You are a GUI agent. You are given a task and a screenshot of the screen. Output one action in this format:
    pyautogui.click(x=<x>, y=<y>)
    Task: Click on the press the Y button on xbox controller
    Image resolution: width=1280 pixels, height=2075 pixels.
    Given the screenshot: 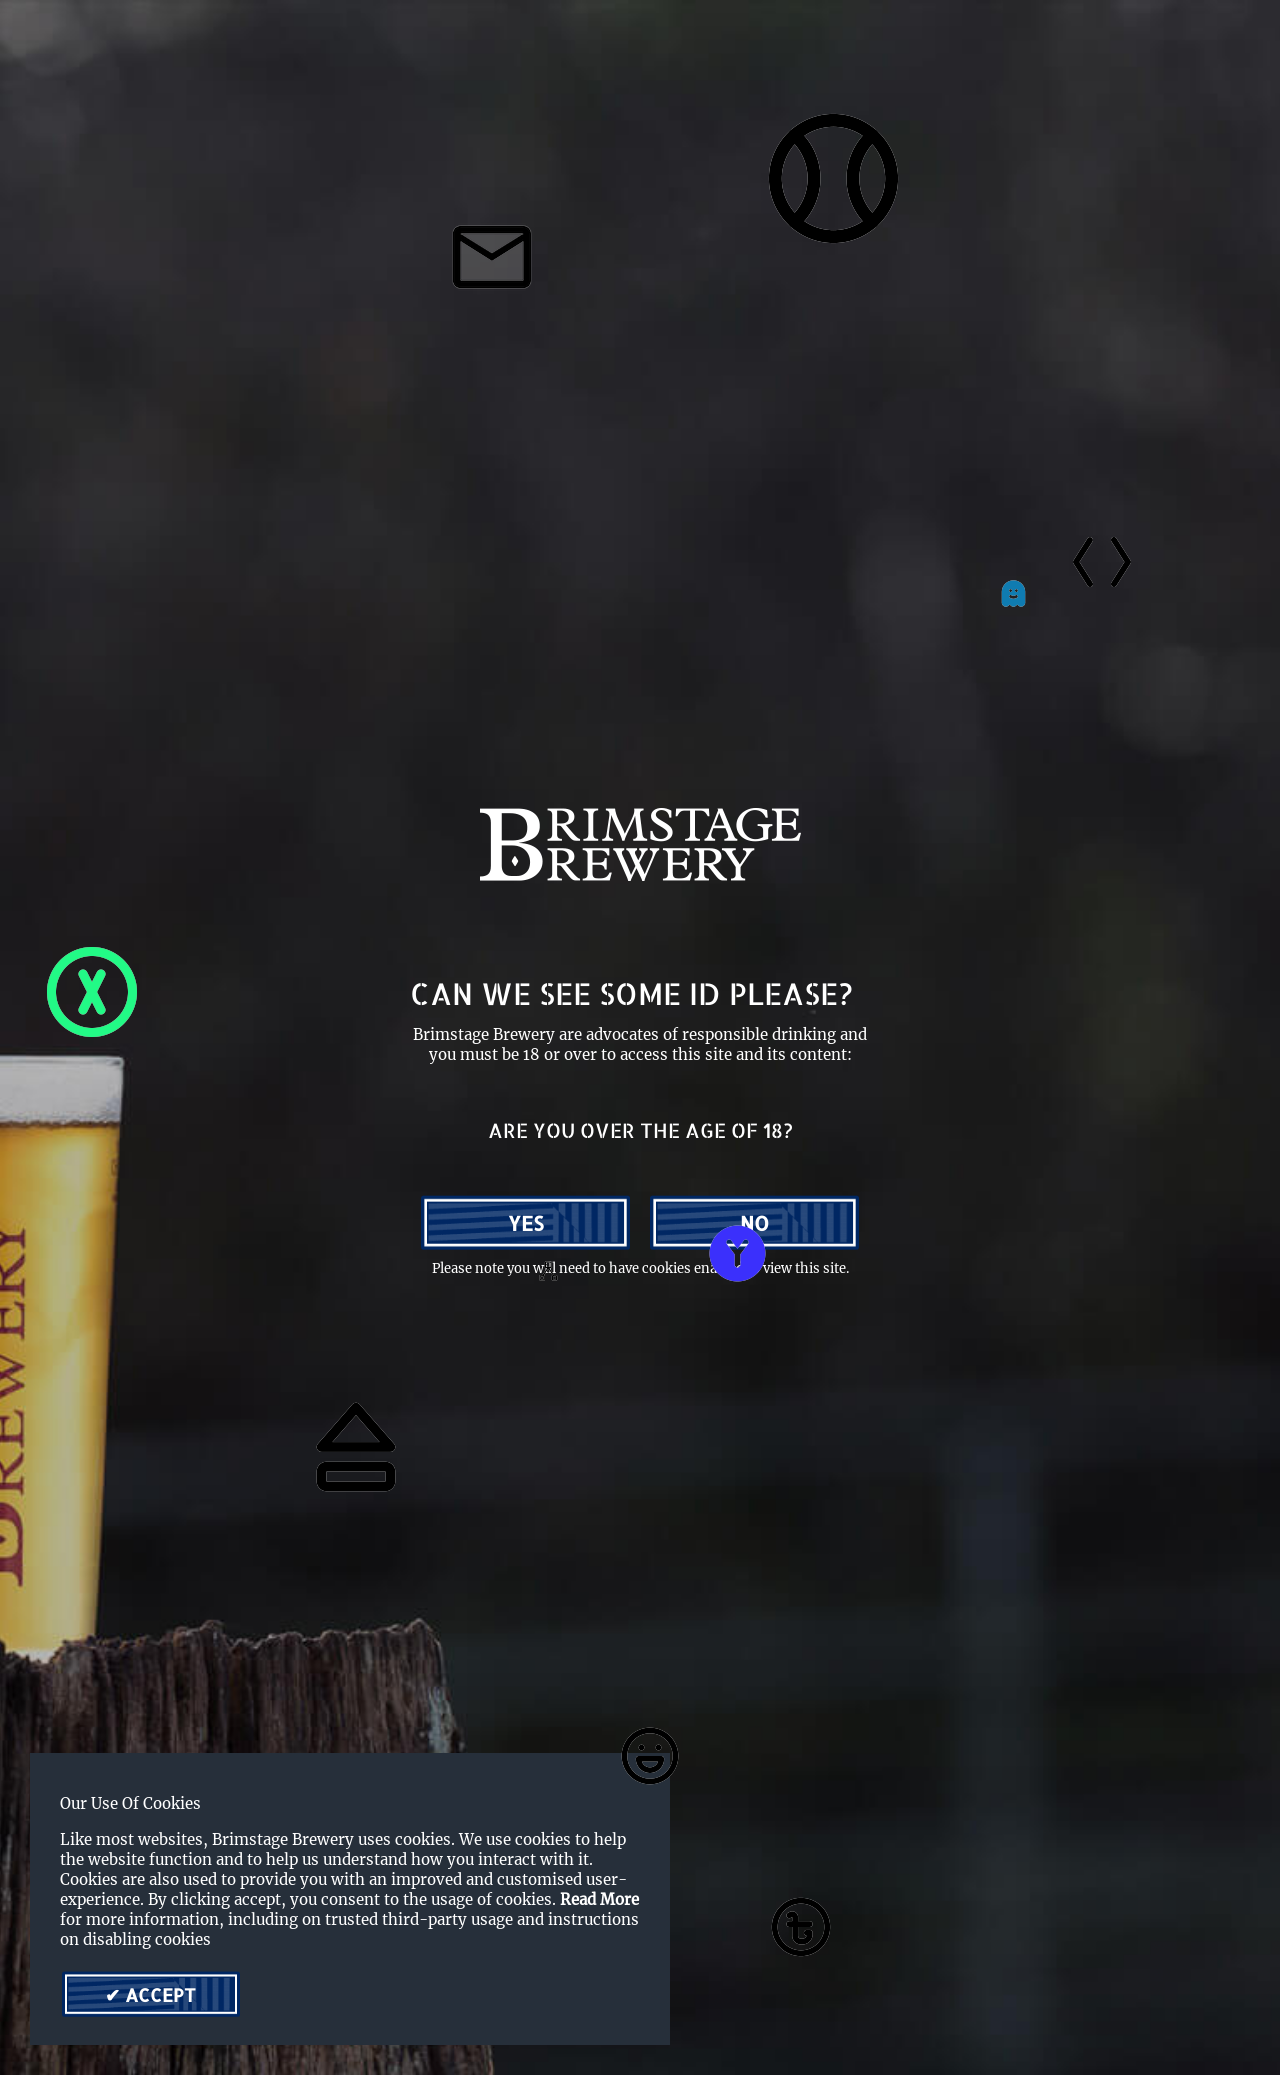 What is the action you would take?
    pyautogui.click(x=737, y=1253)
    